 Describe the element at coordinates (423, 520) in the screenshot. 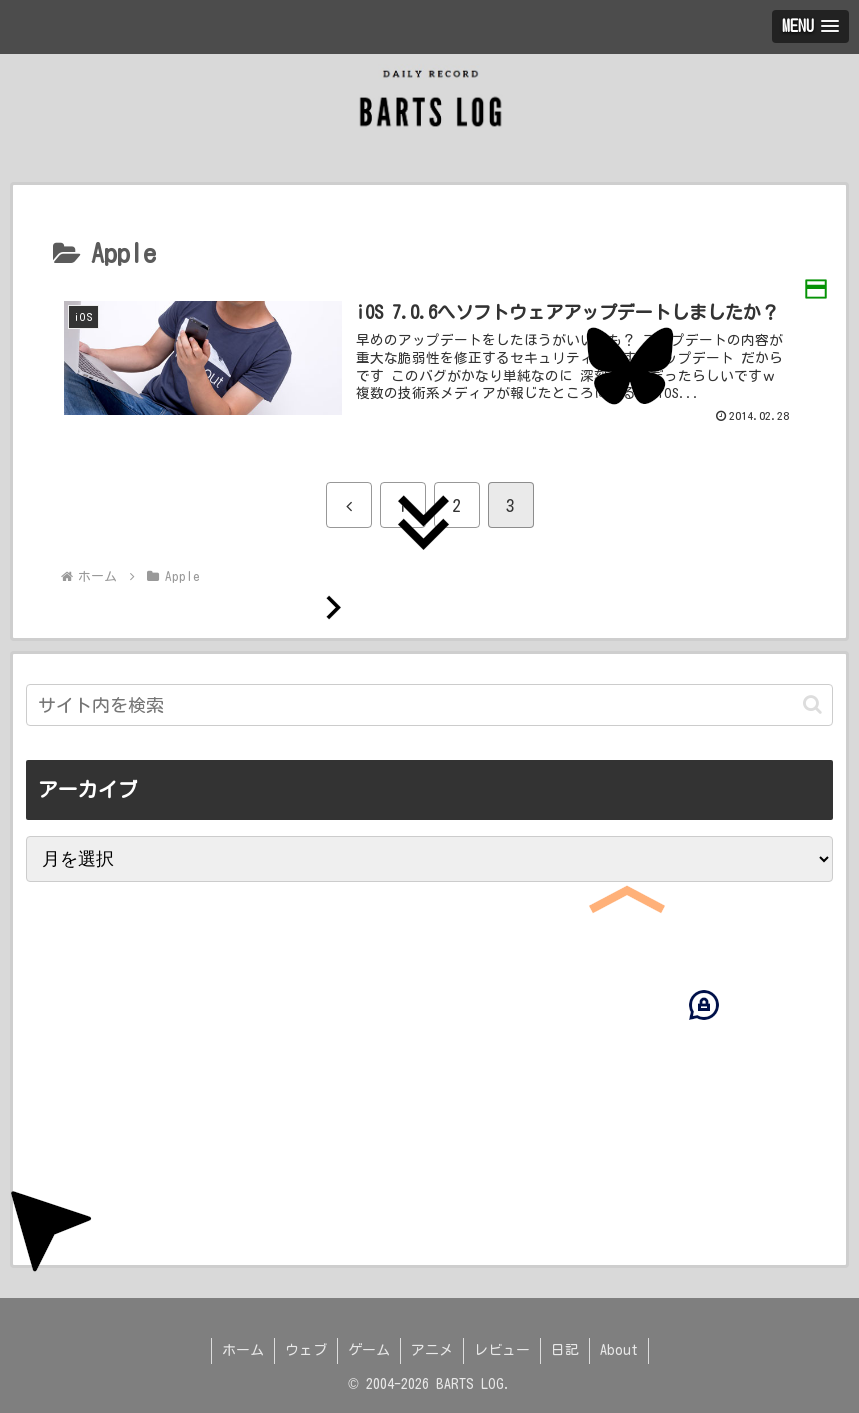

I see `scroll down to see more content` at that location.